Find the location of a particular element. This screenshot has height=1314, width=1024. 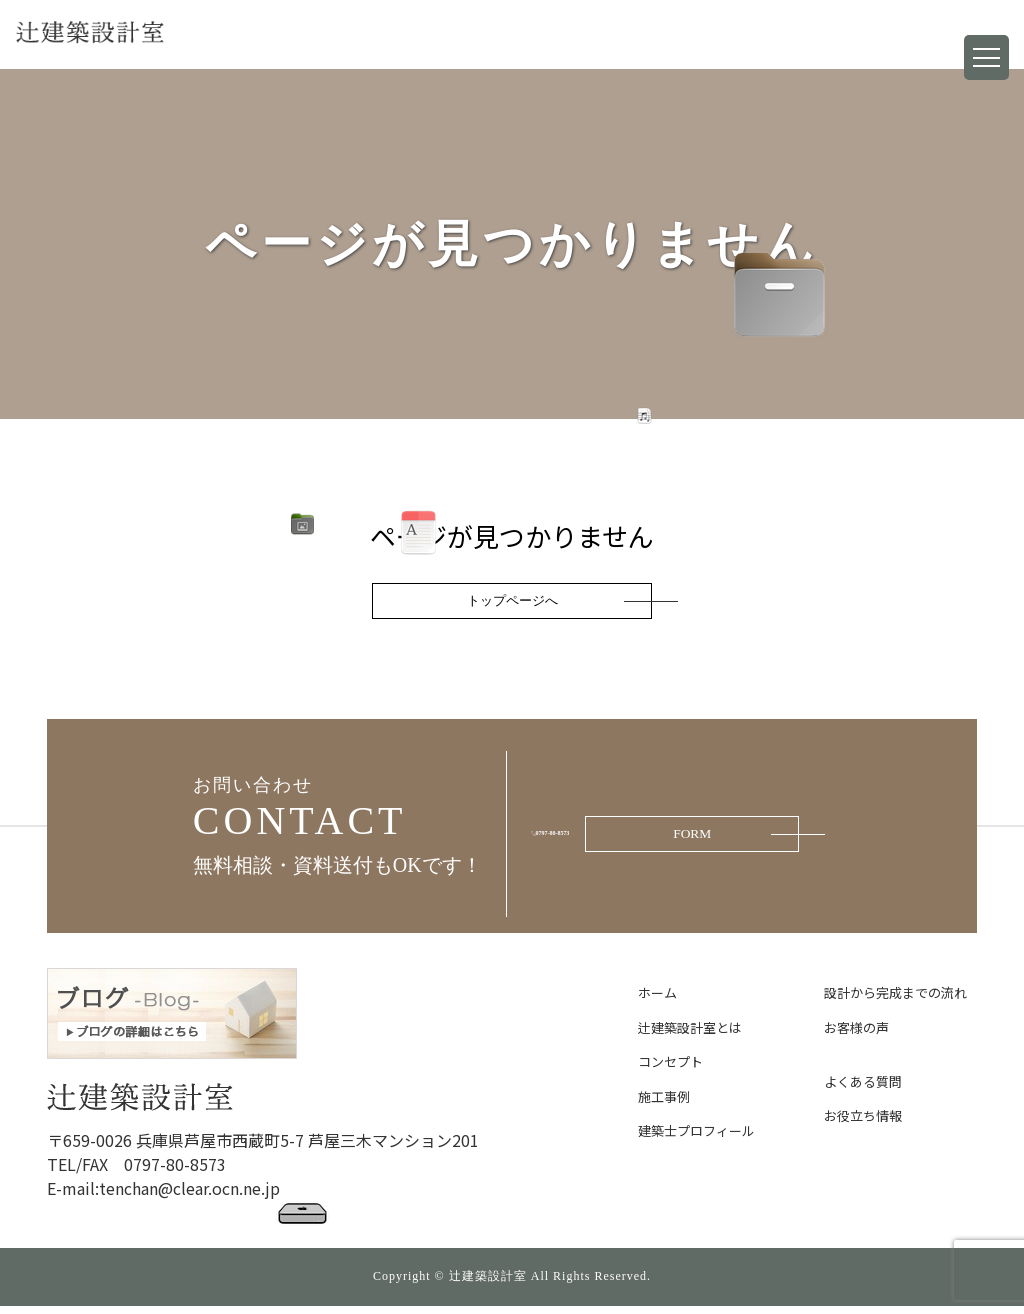

an iMelody audio file is located at coordinates (644, 415).